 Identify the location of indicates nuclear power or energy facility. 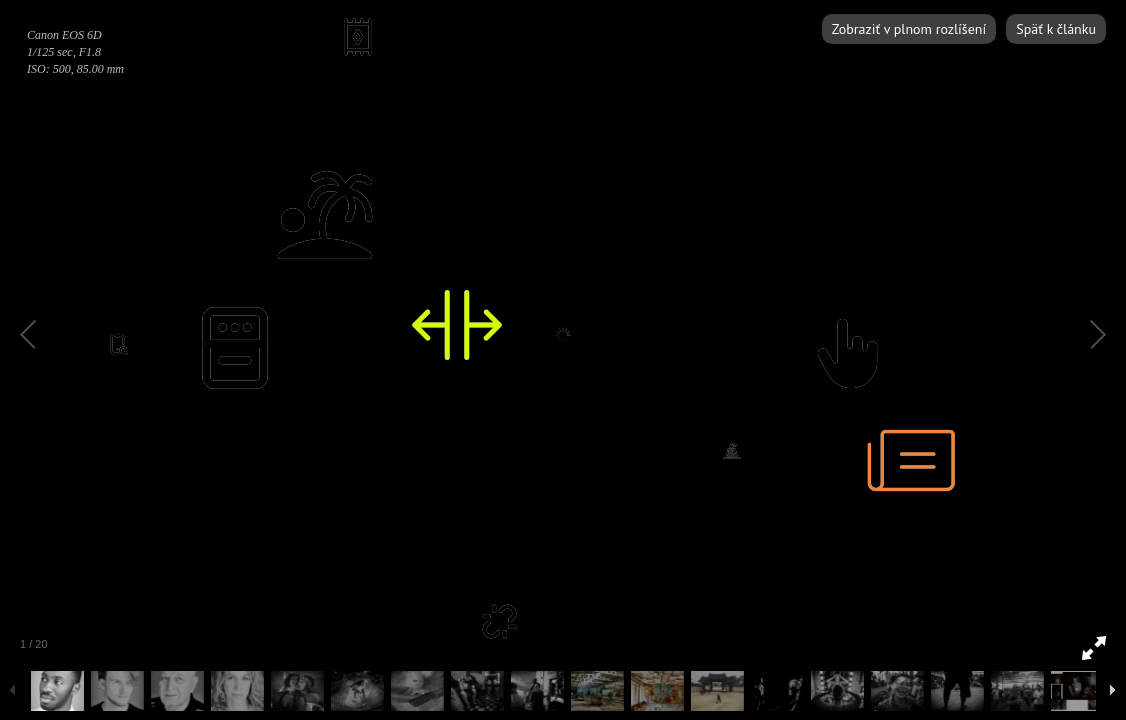
(732, 452).